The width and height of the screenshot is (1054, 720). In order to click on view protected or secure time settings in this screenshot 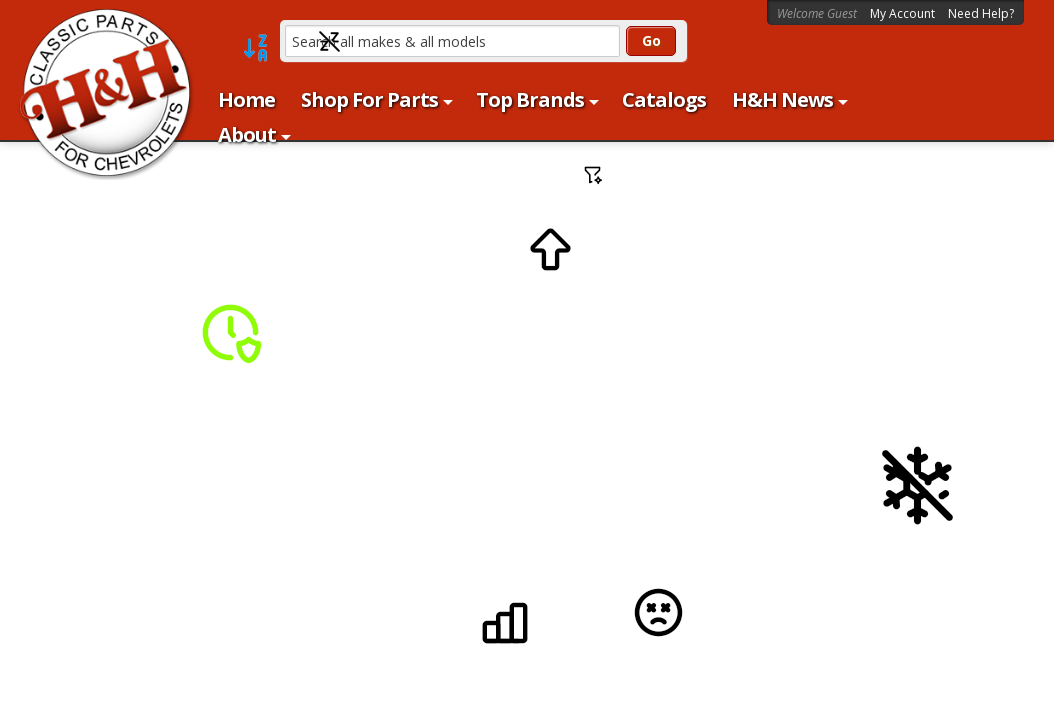, I will do `click(230, 332)`.